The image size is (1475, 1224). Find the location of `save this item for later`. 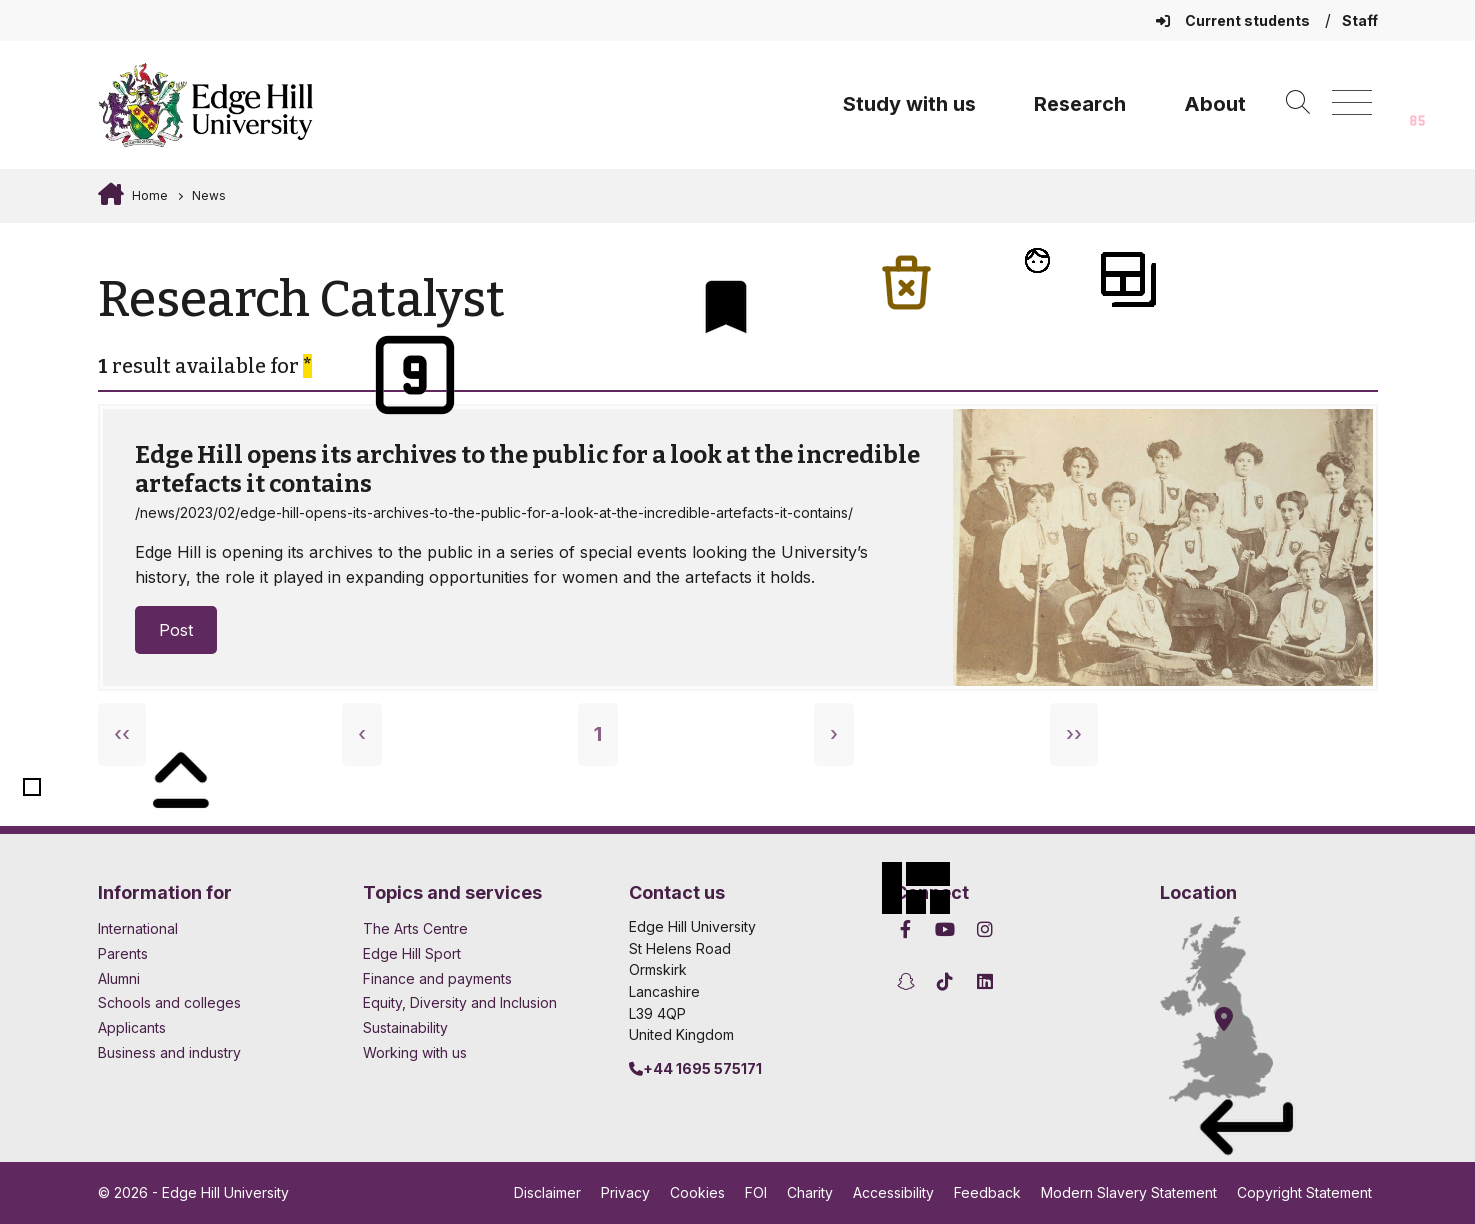

save this item for later is located at coordinates (726, 307).